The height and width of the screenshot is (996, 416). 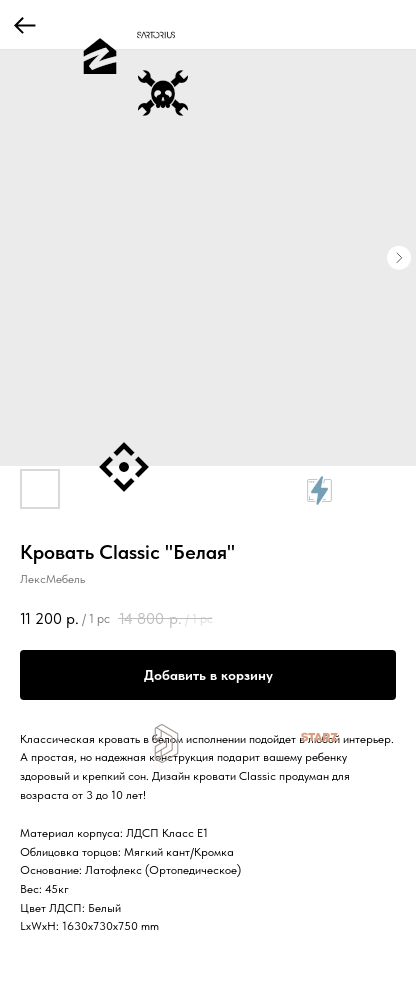 What do you see at coordinates (320, 737) in the screenshot?
I see `open the Starz streaming app` at bounding box center [320, 737].